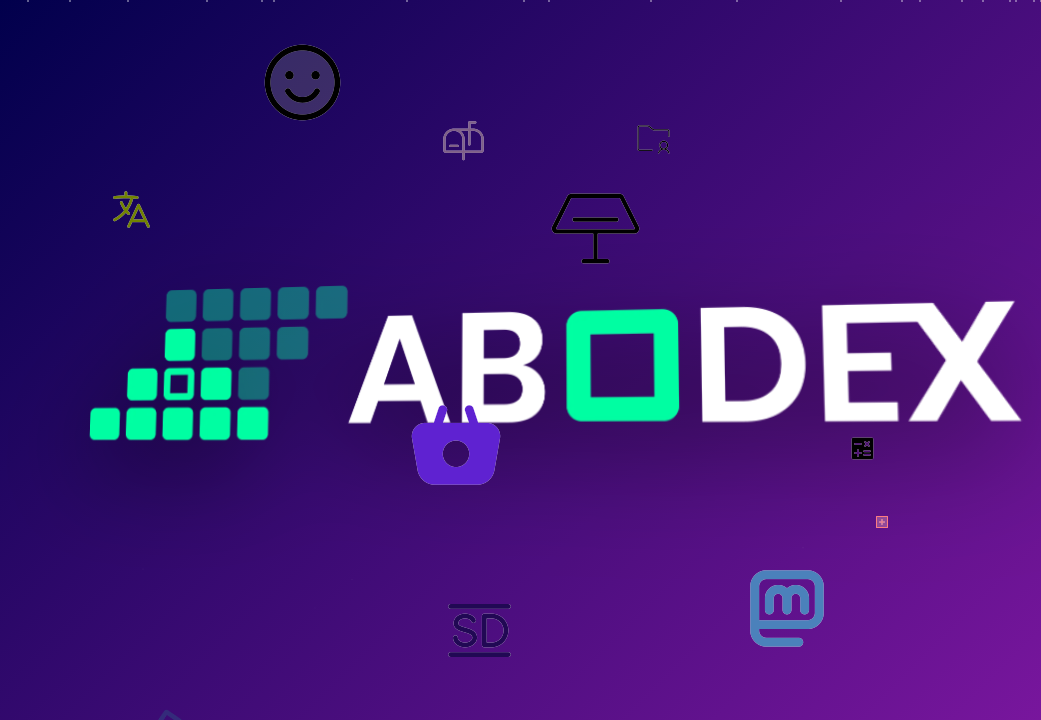 This screenshot has height=720, width=1041. I want to click on add an emoji or reaction, so click(302, 82).